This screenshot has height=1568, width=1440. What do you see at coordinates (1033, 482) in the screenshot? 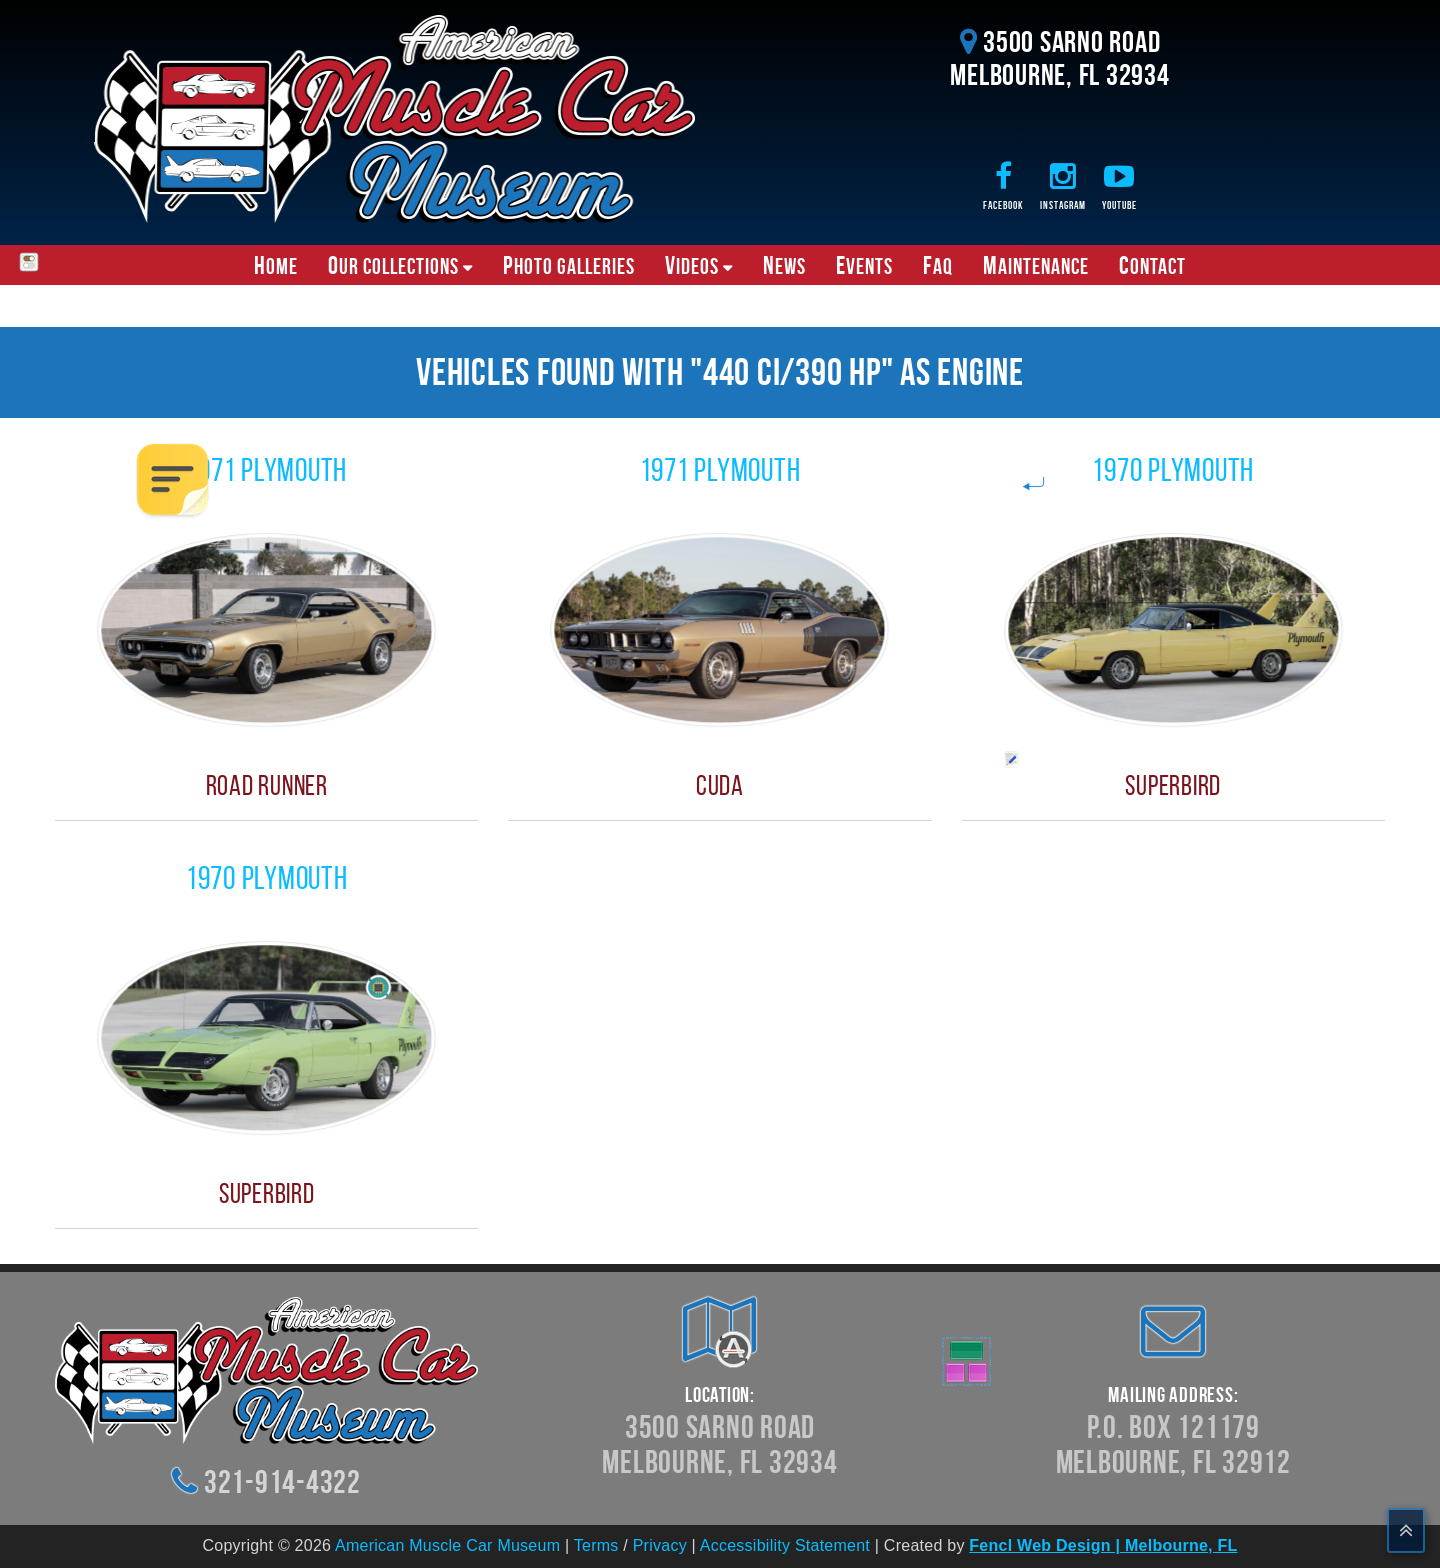
I see `reply to this email` at bounding box center [1033, 482].